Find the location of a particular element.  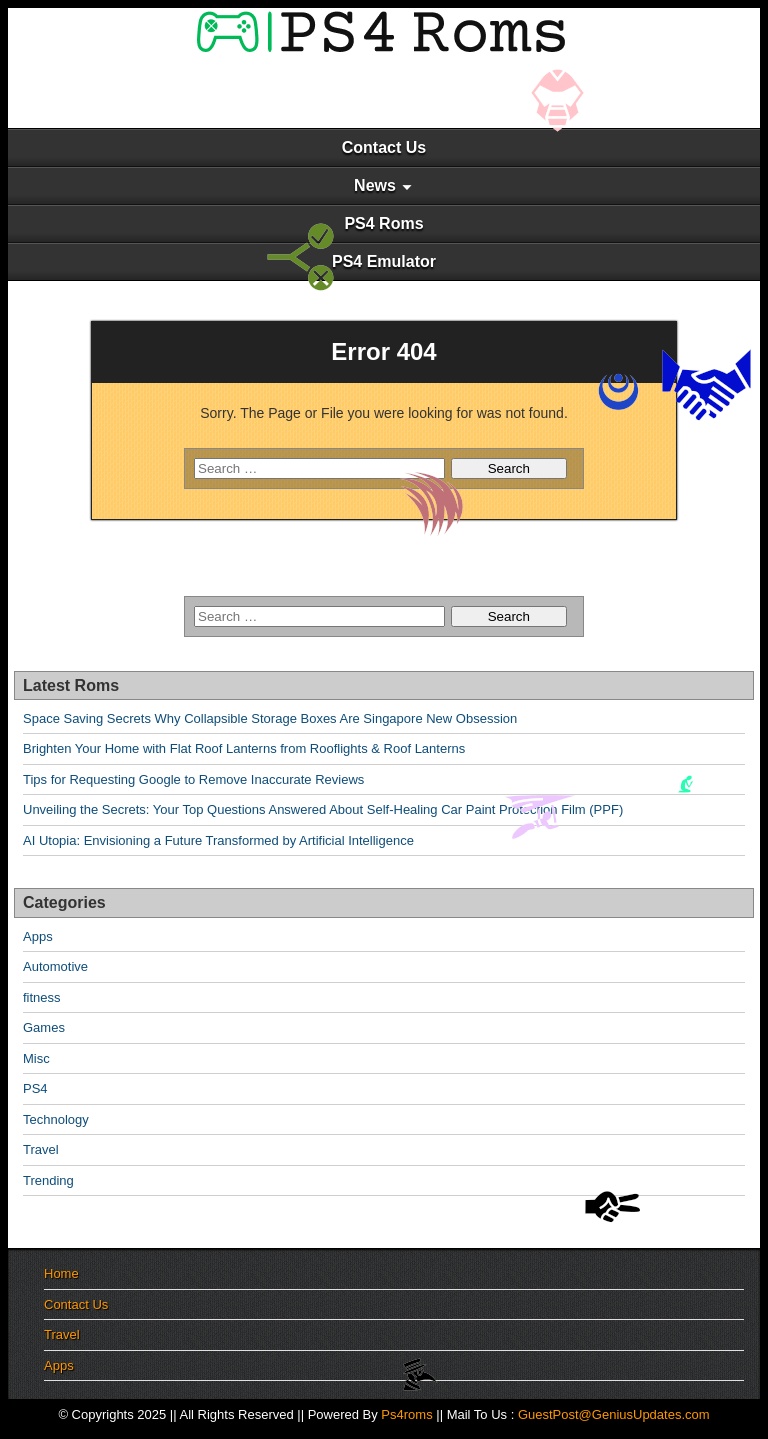

scissors gesture in rock-paper-scissors game is located at coordinates (613, 1203).